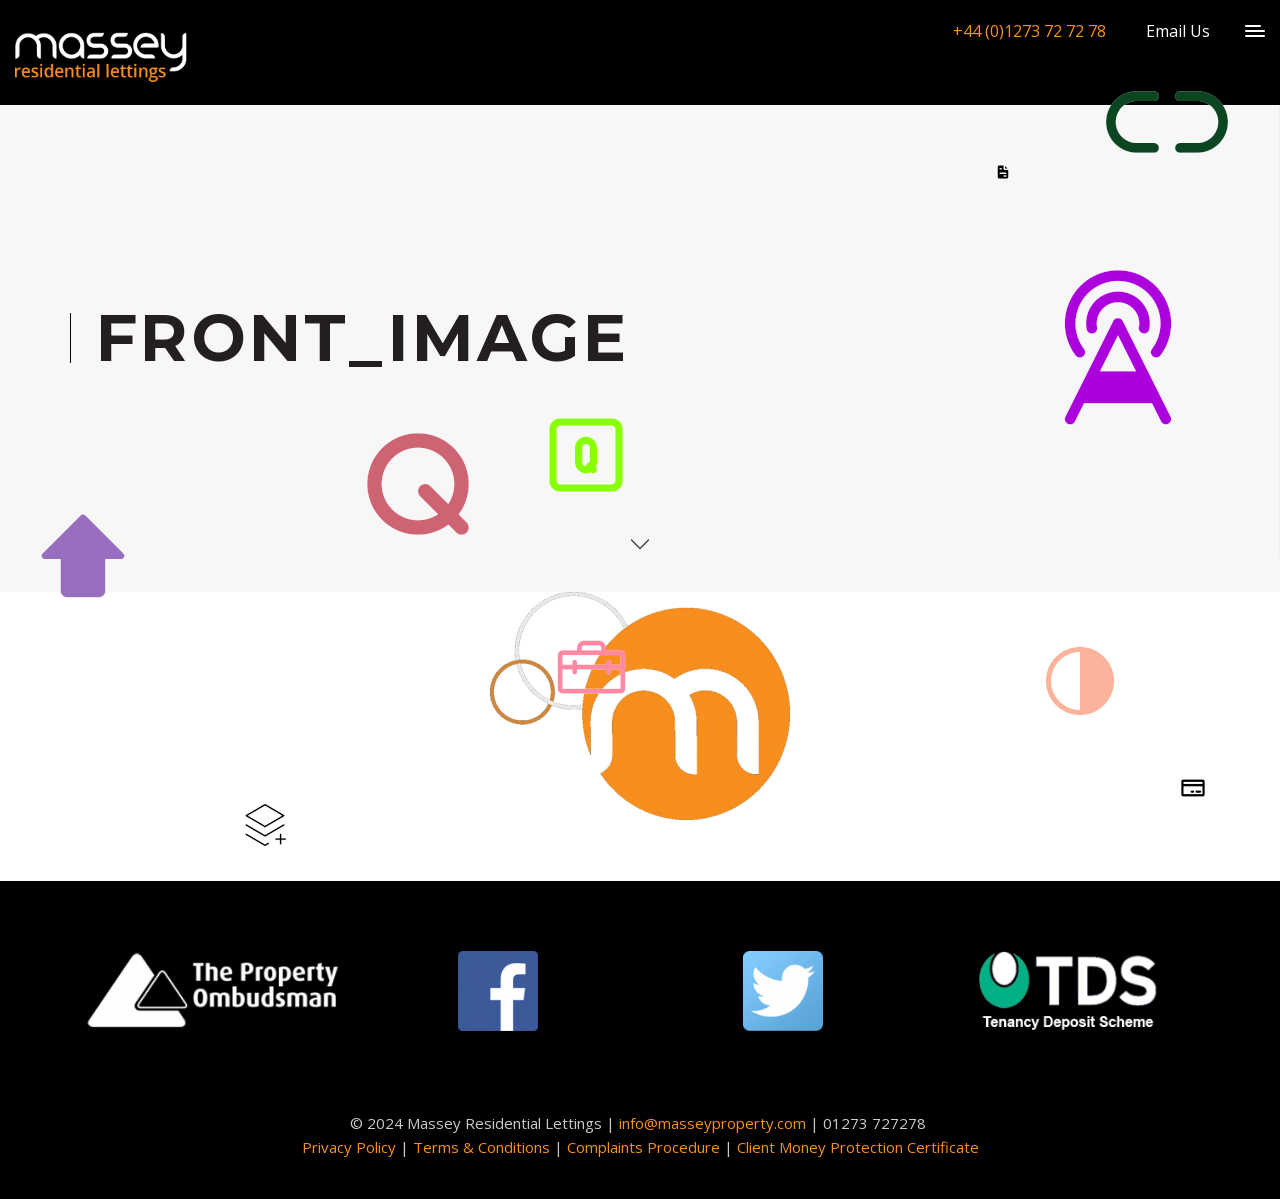 This screenshot has width=1280, height=1199. I want to click on represents the letter Q in a keyboard or text input, so click(586, 455).